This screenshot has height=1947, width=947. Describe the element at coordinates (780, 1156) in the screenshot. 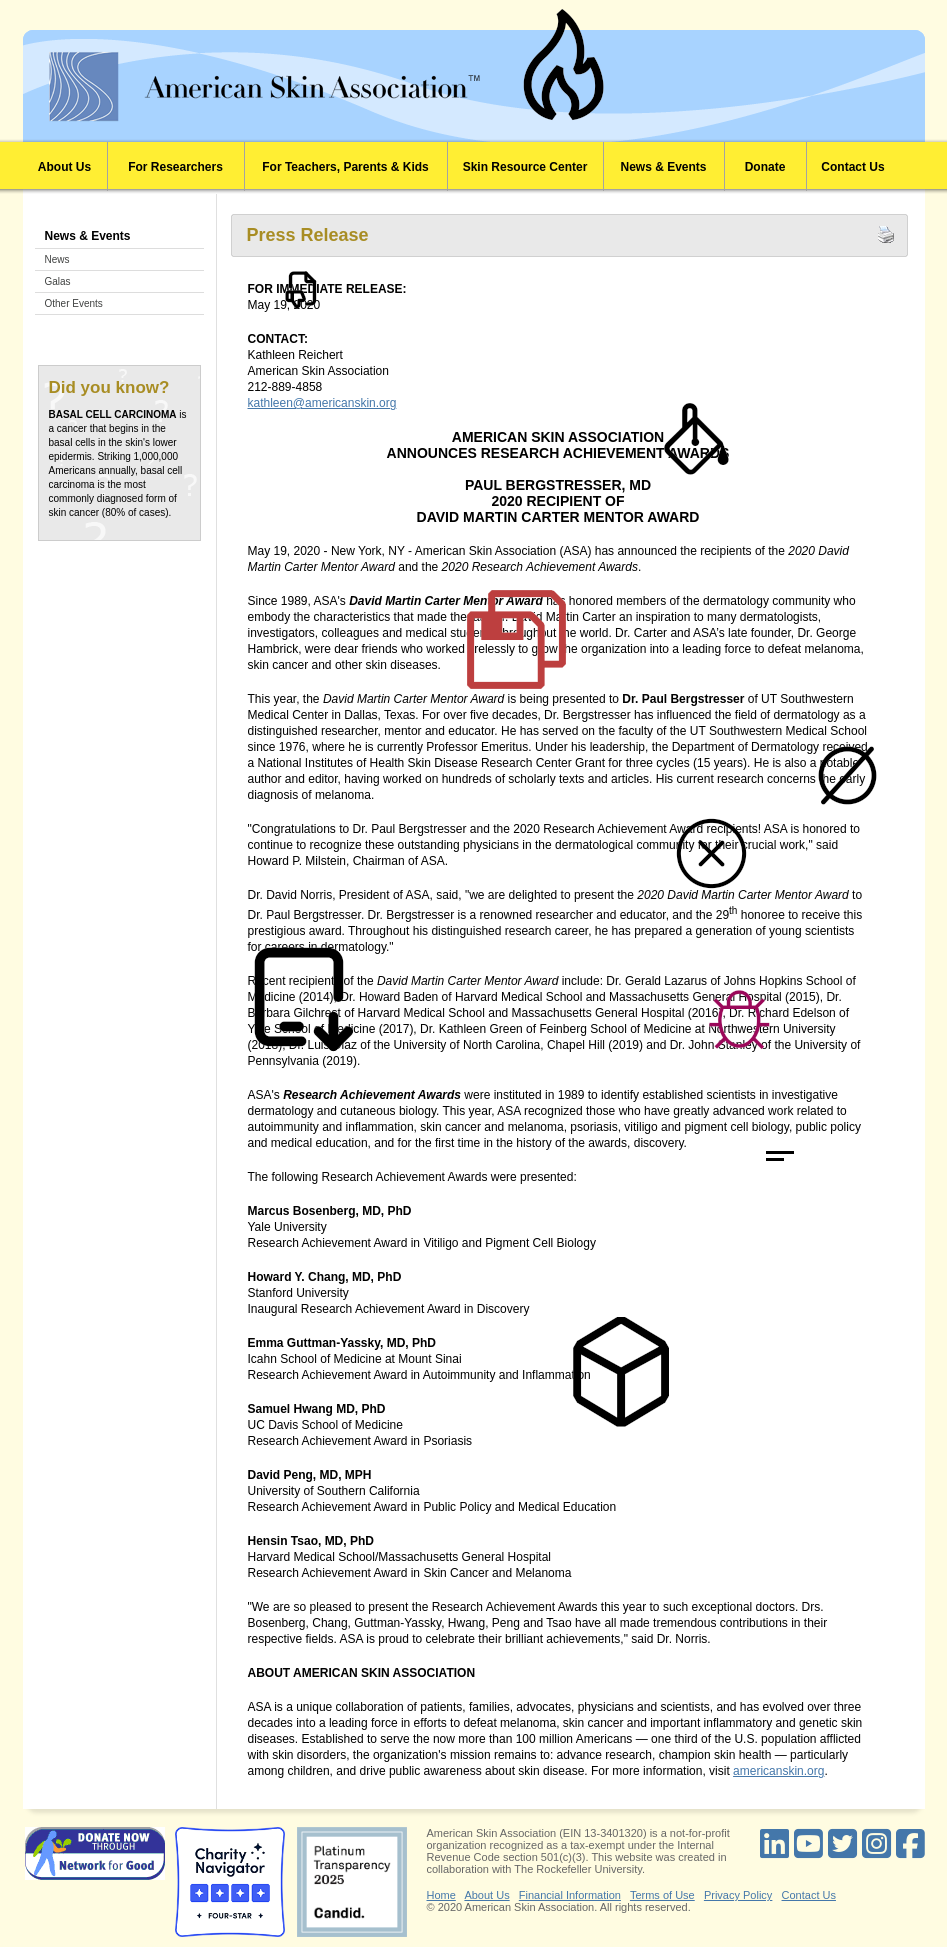

I see `enter a short text response` at that location.